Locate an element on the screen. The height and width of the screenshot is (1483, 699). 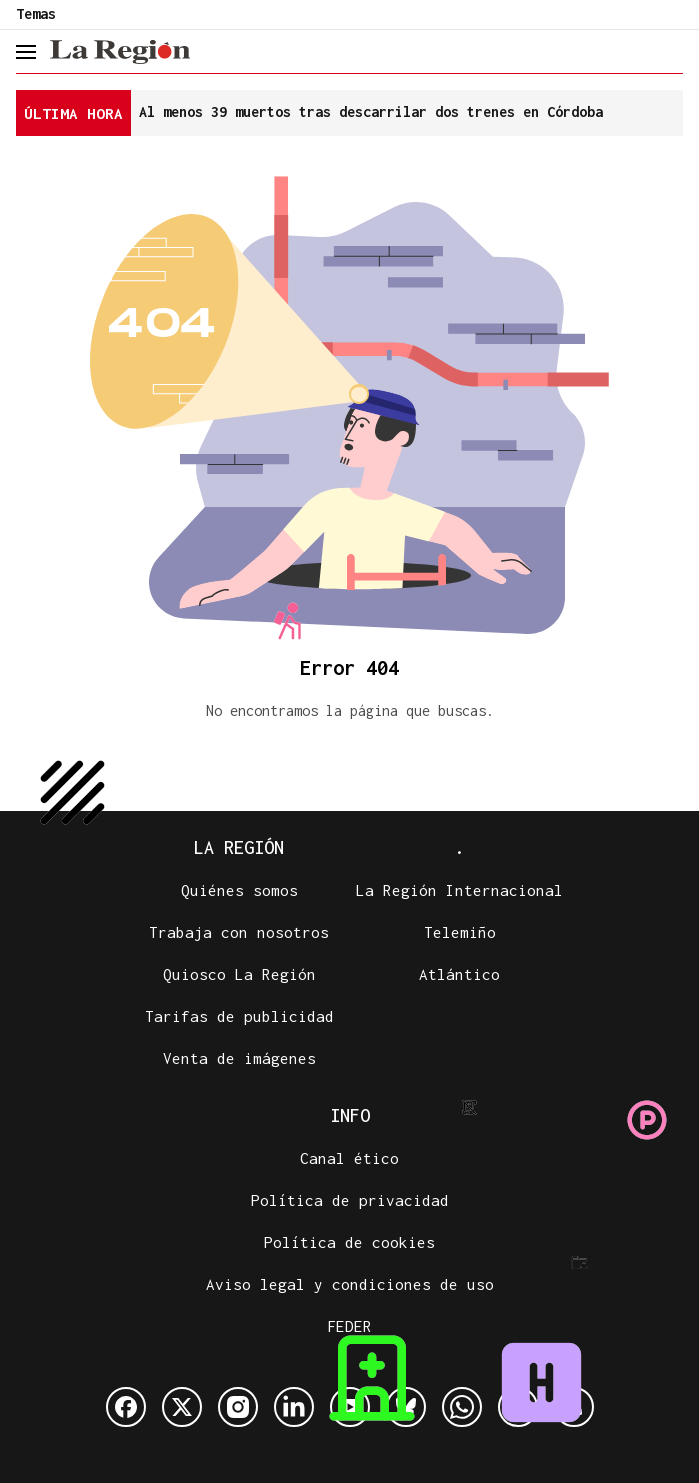
access hiking trails or outdoor activities is located at coordinates (289, 621).